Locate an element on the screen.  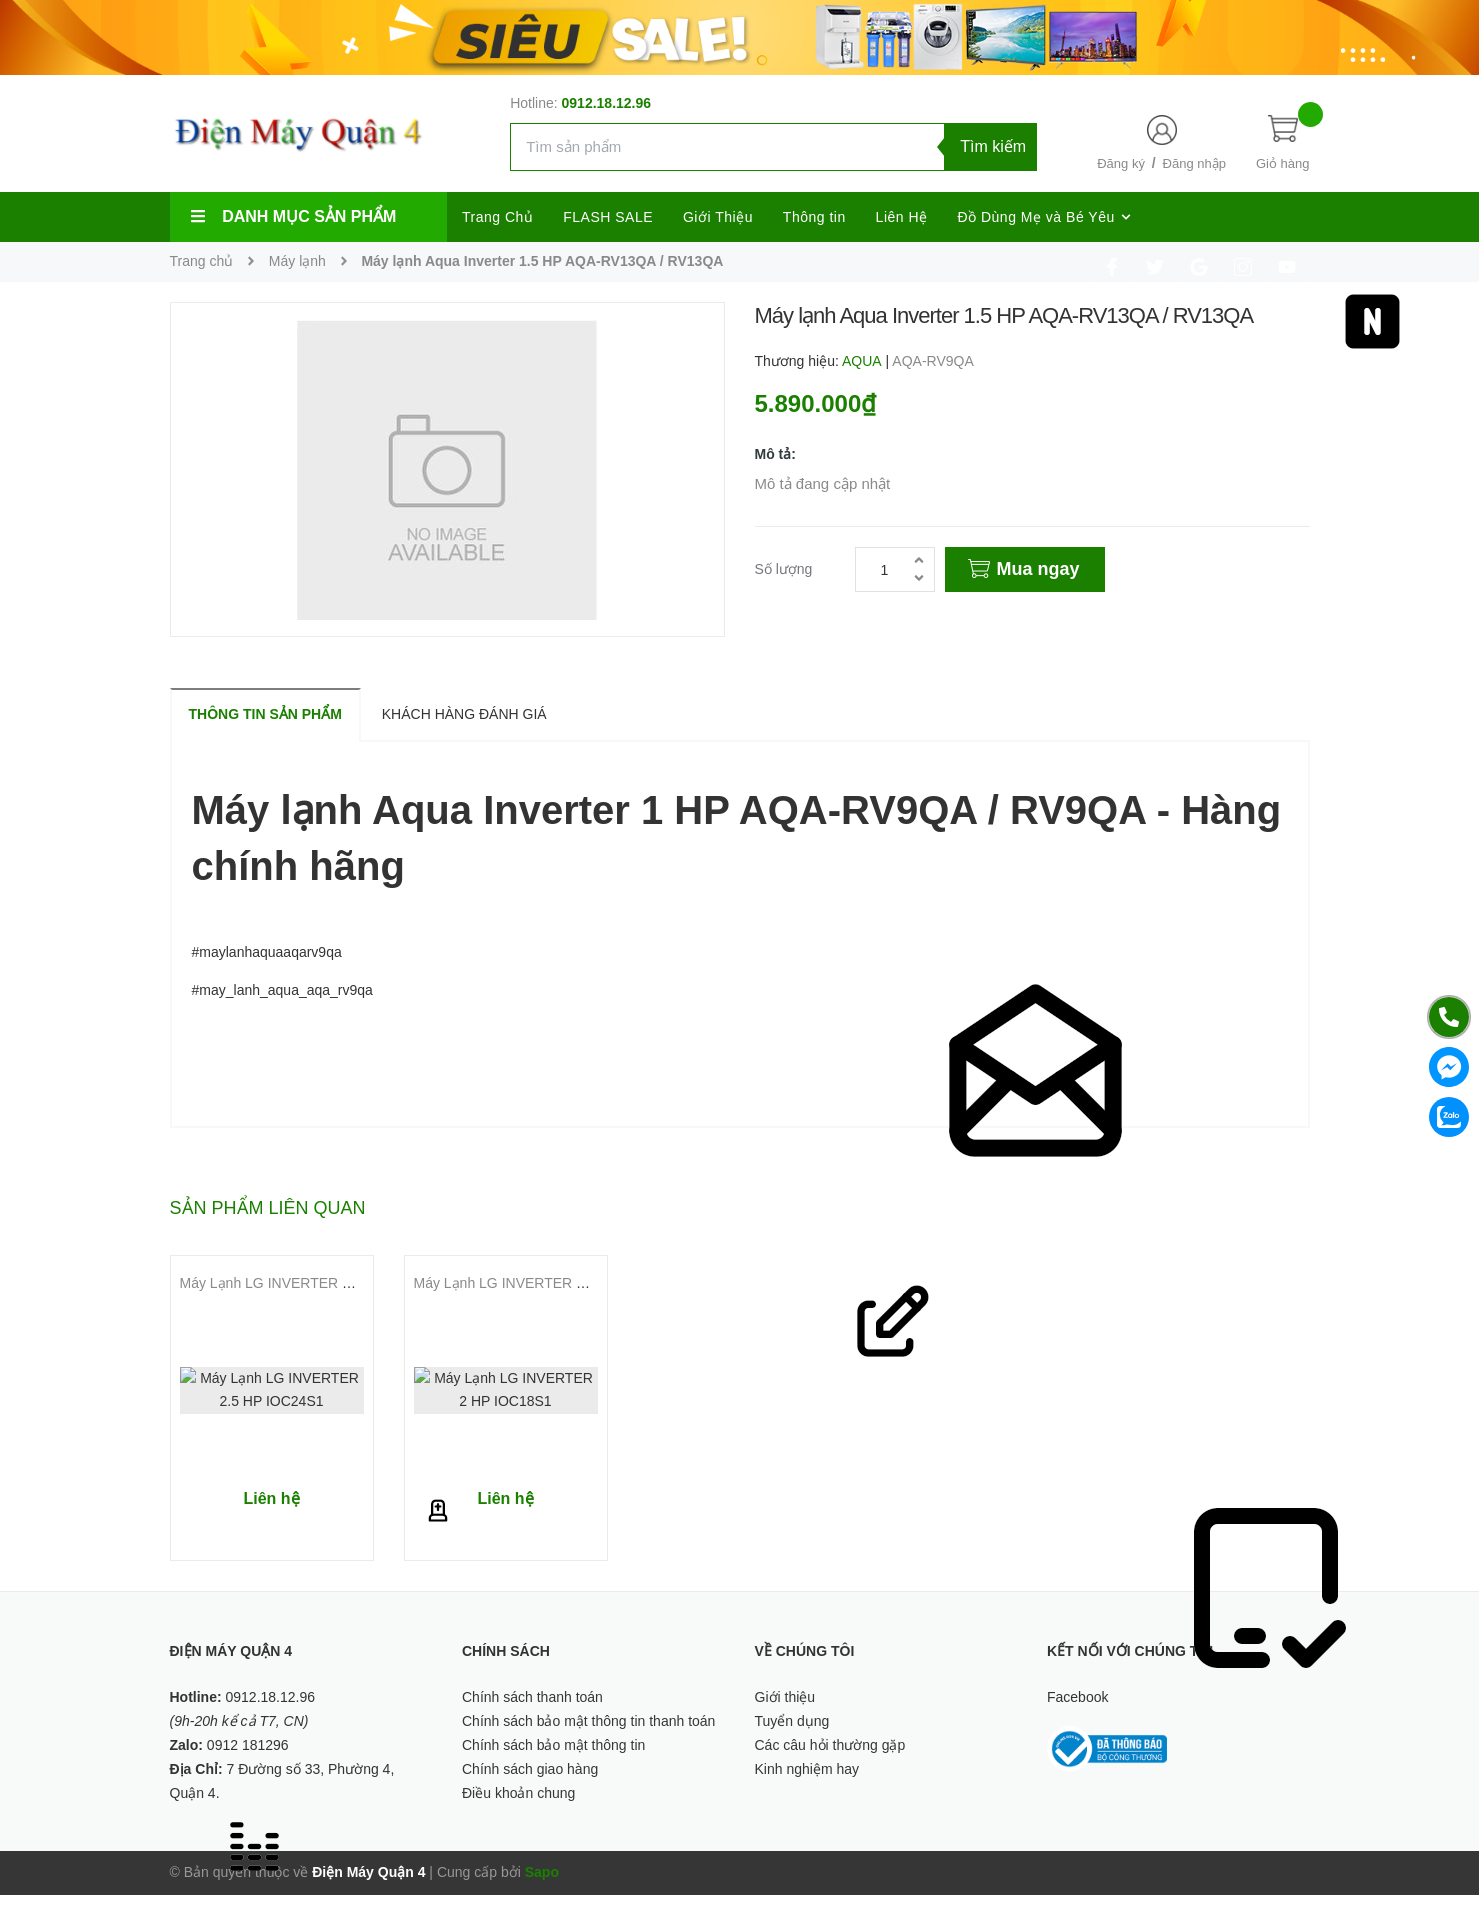
indicates a memorial or cemetery location is located at coordinates (438, 1510).